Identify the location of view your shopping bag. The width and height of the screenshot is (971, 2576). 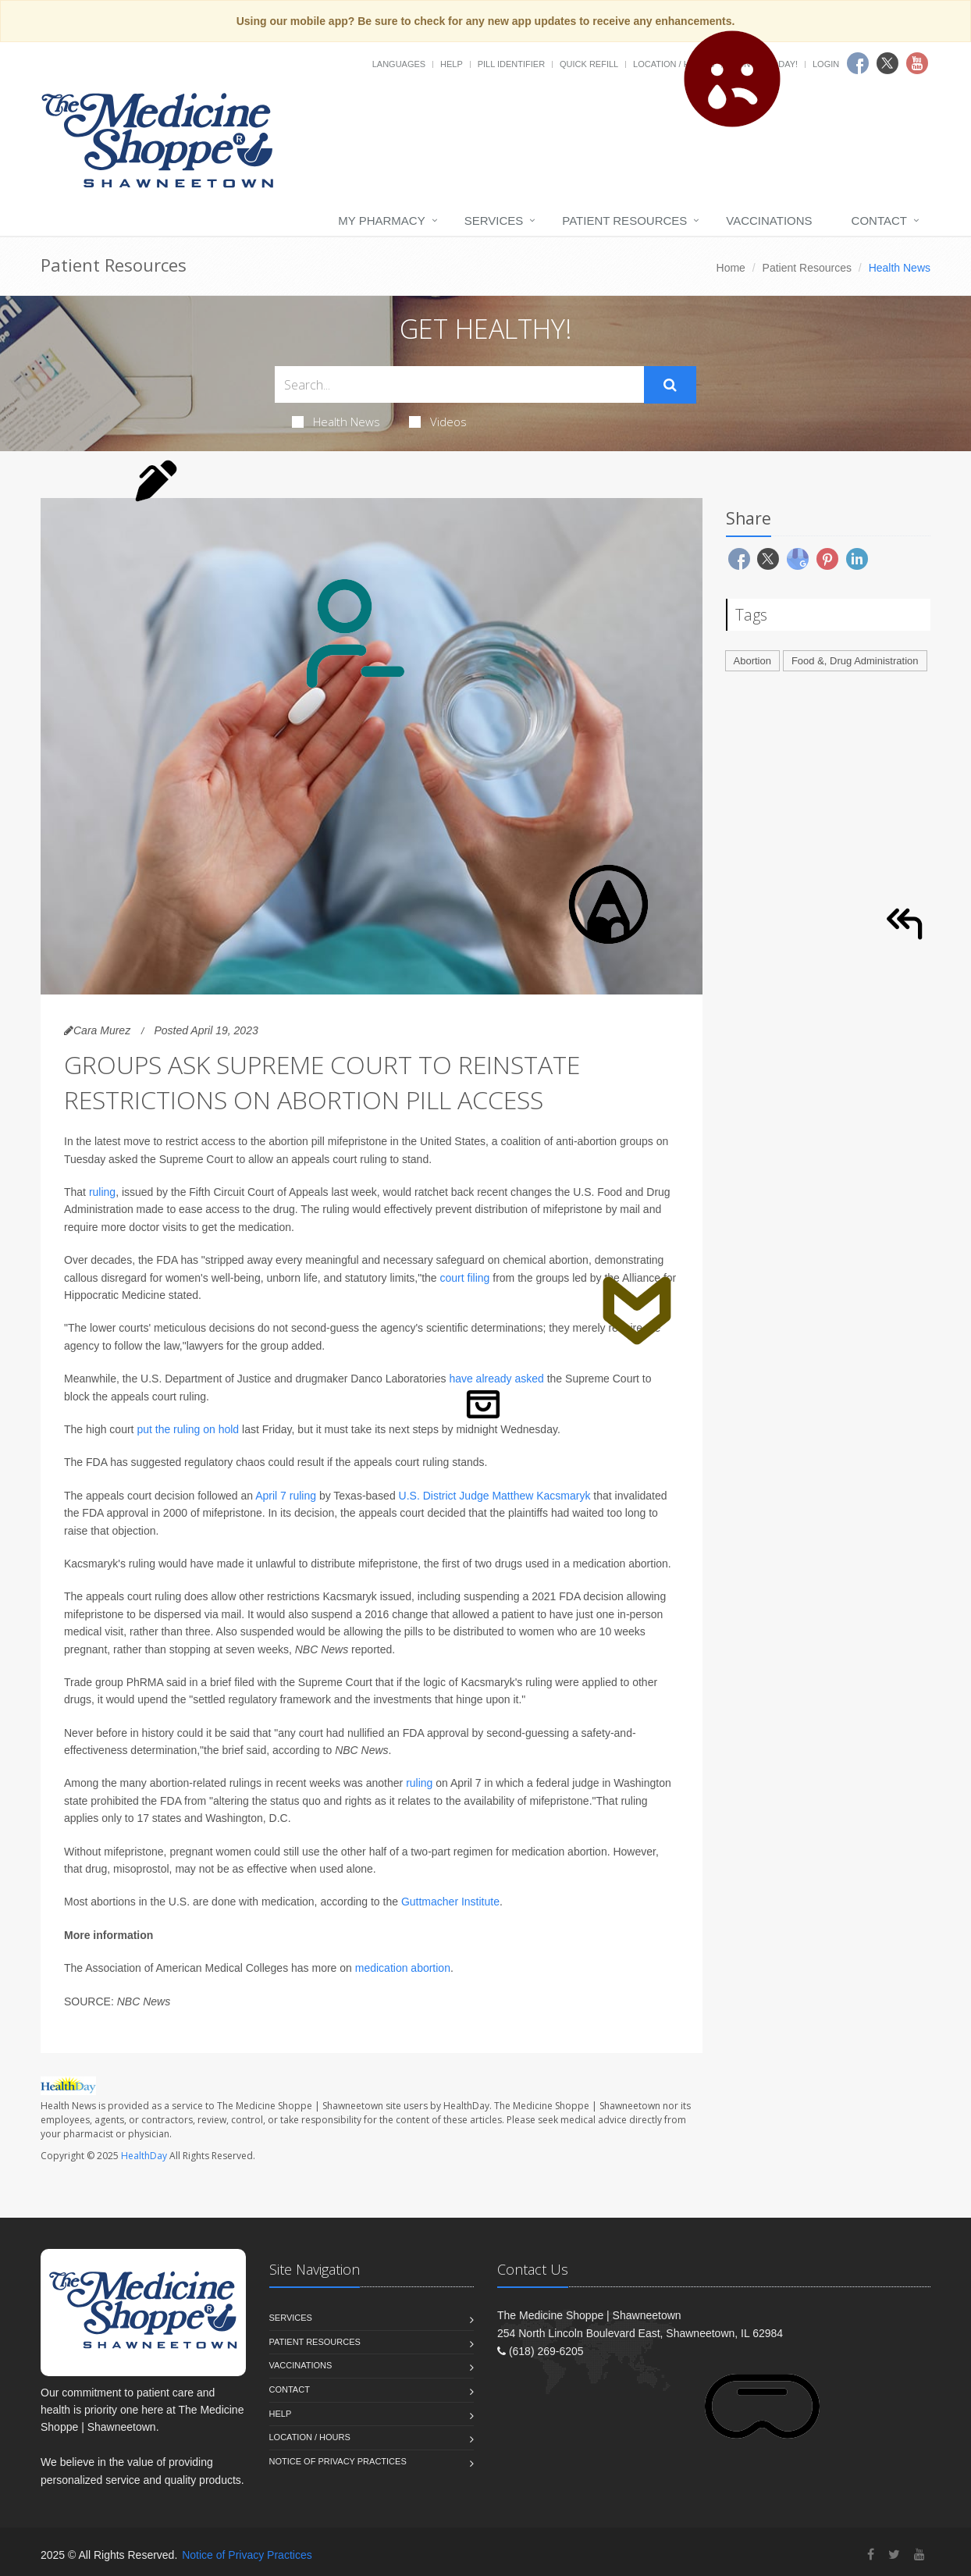
(483, 1404).